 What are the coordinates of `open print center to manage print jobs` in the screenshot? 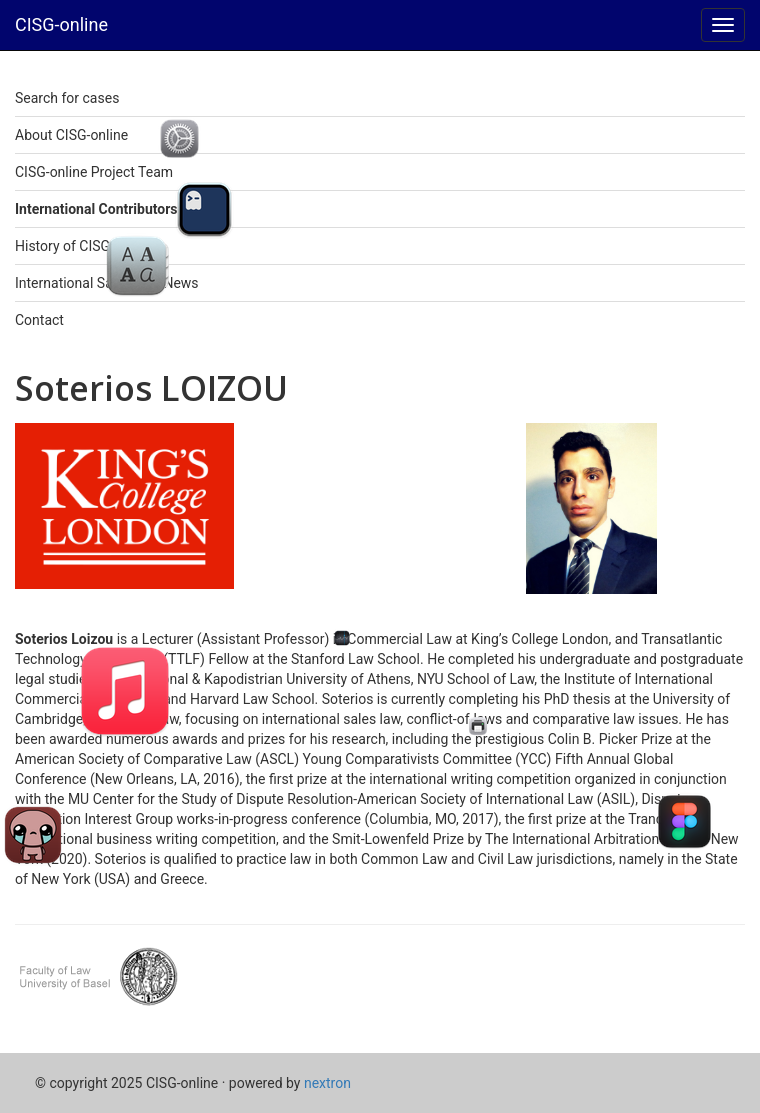 It's located at (478, 726).